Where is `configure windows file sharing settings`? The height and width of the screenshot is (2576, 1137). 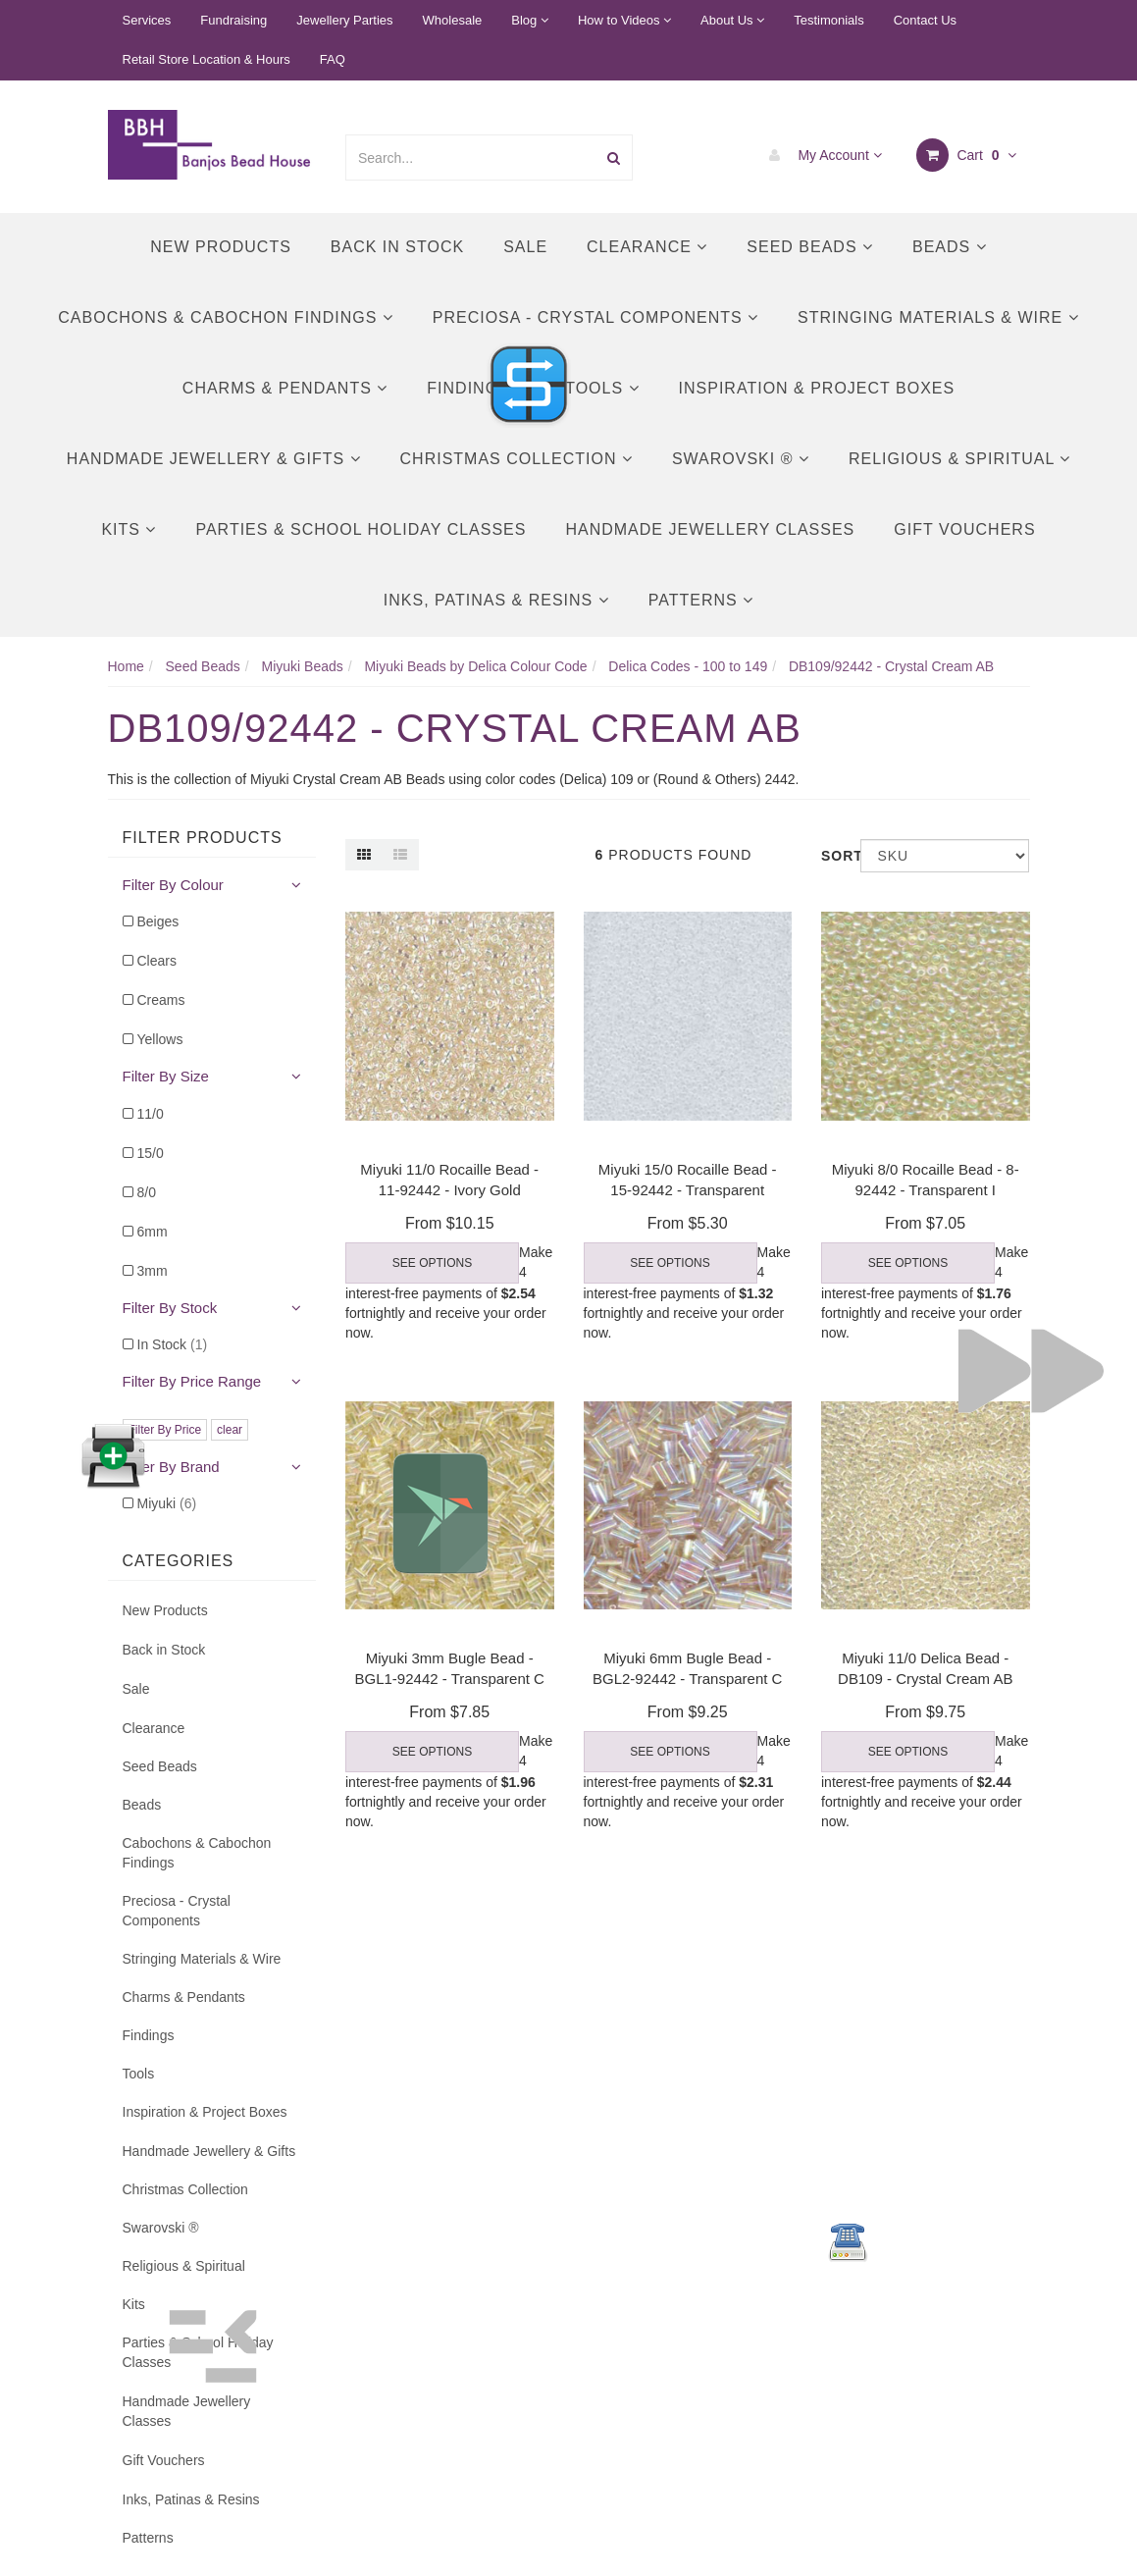 configure windows file sharing settings is located at coordinates (529, 386).